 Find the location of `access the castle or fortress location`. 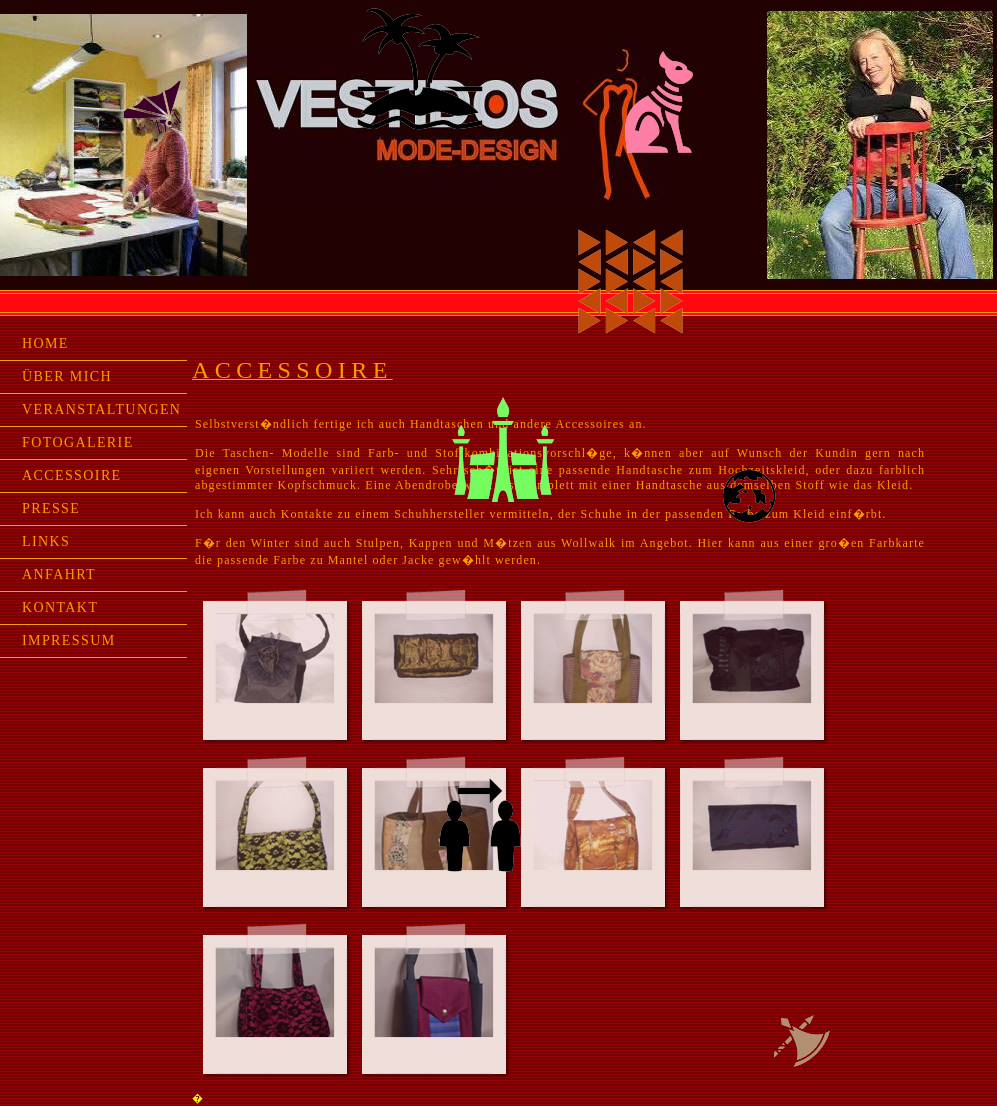

access the castle or fortress location is located at coordinates (503, 449).